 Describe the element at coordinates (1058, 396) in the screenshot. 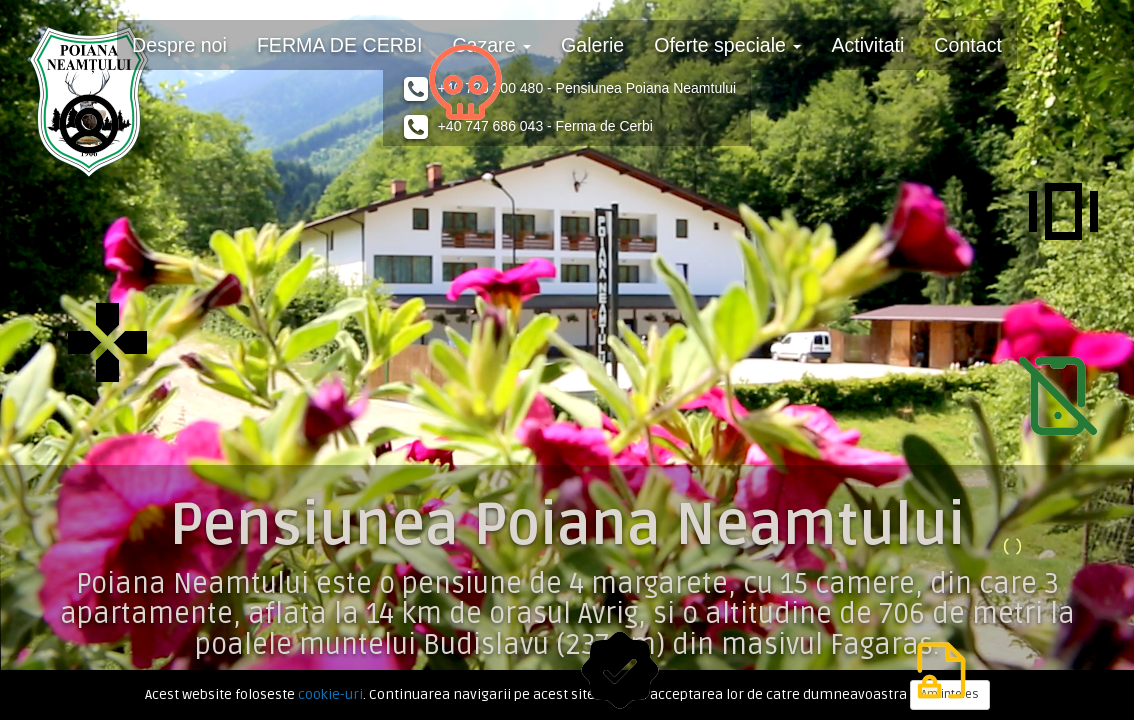

I see `disable mobile device` at that location.